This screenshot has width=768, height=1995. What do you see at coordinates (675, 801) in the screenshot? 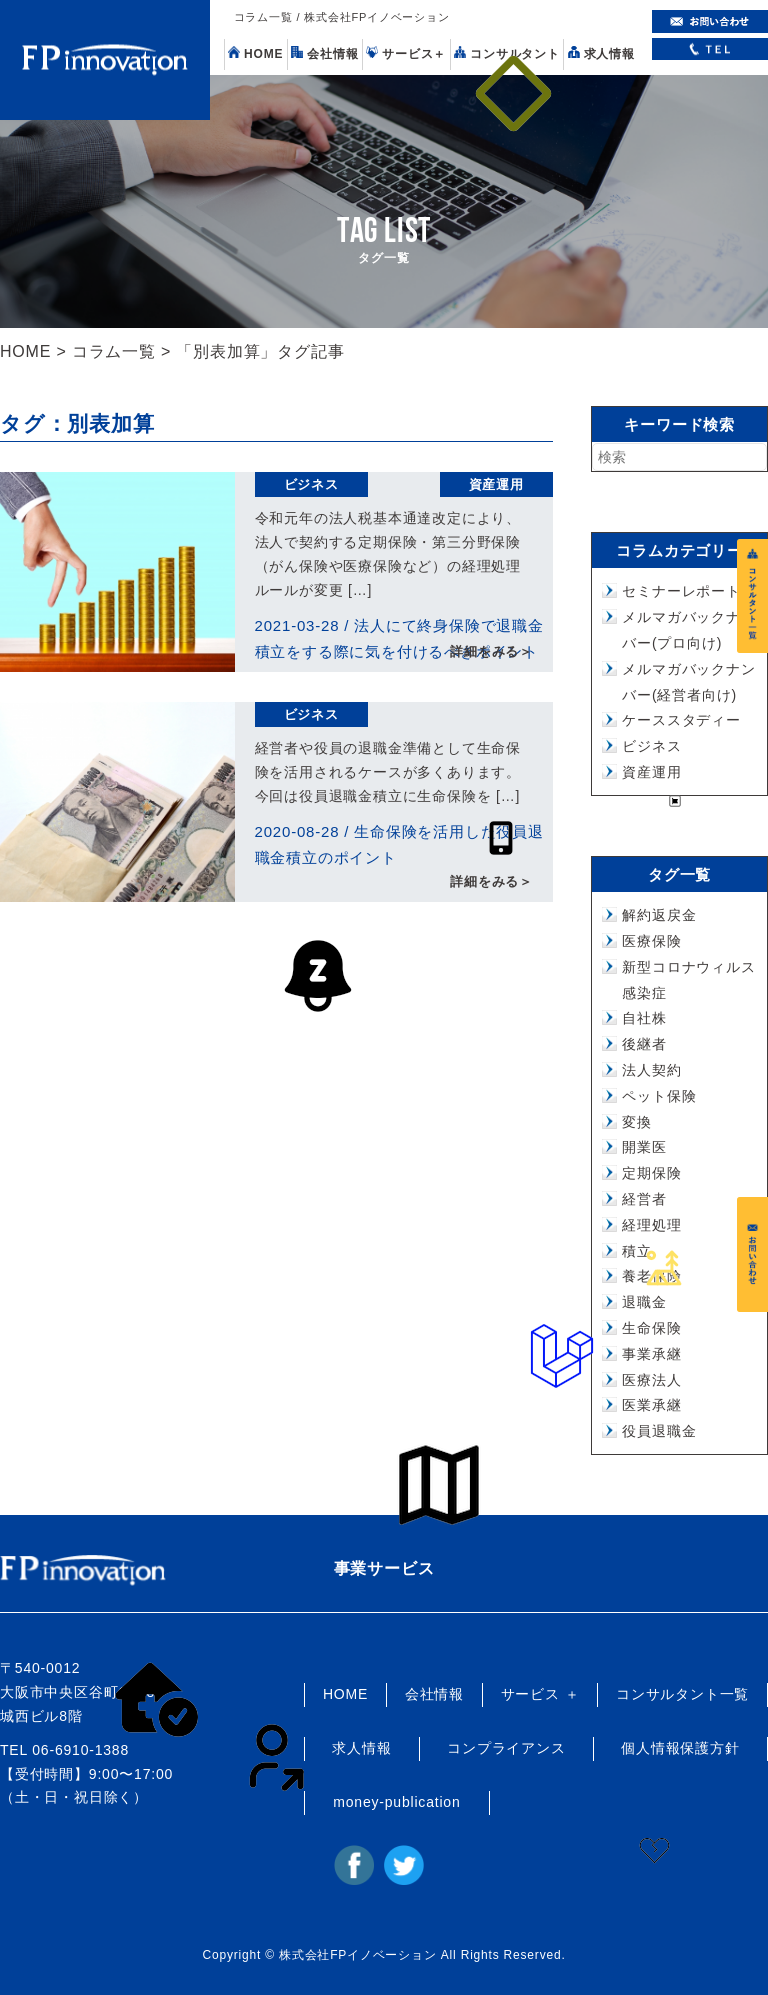
I see `font awesome brand logo` at bounding box center [675, 801].